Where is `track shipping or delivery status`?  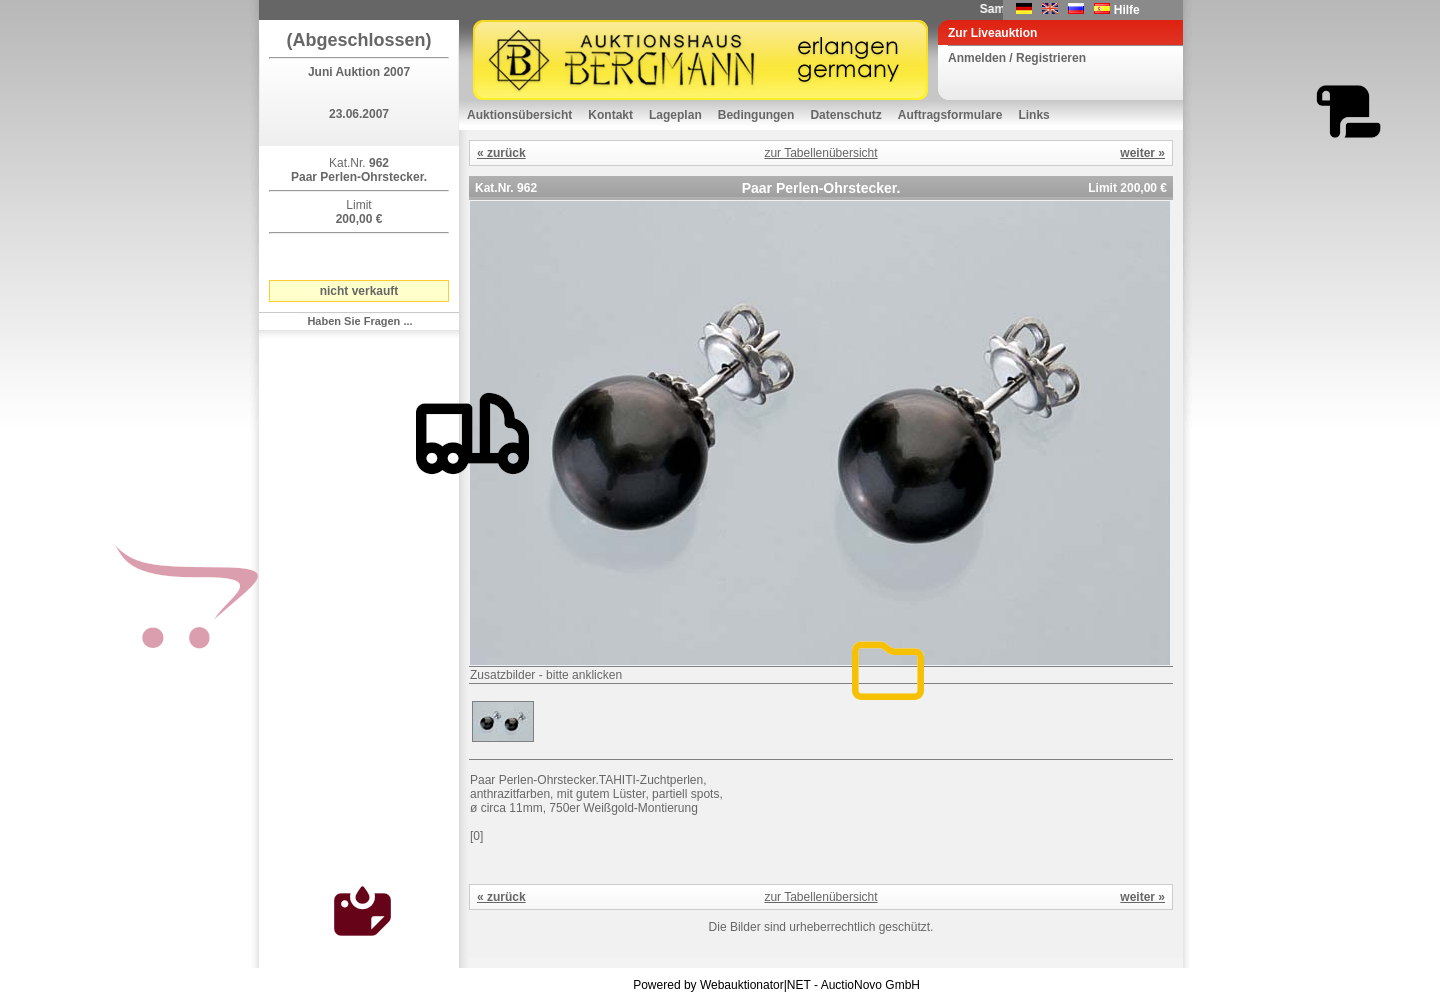 track shipping or delivery status is located at coordinates (472, 433).